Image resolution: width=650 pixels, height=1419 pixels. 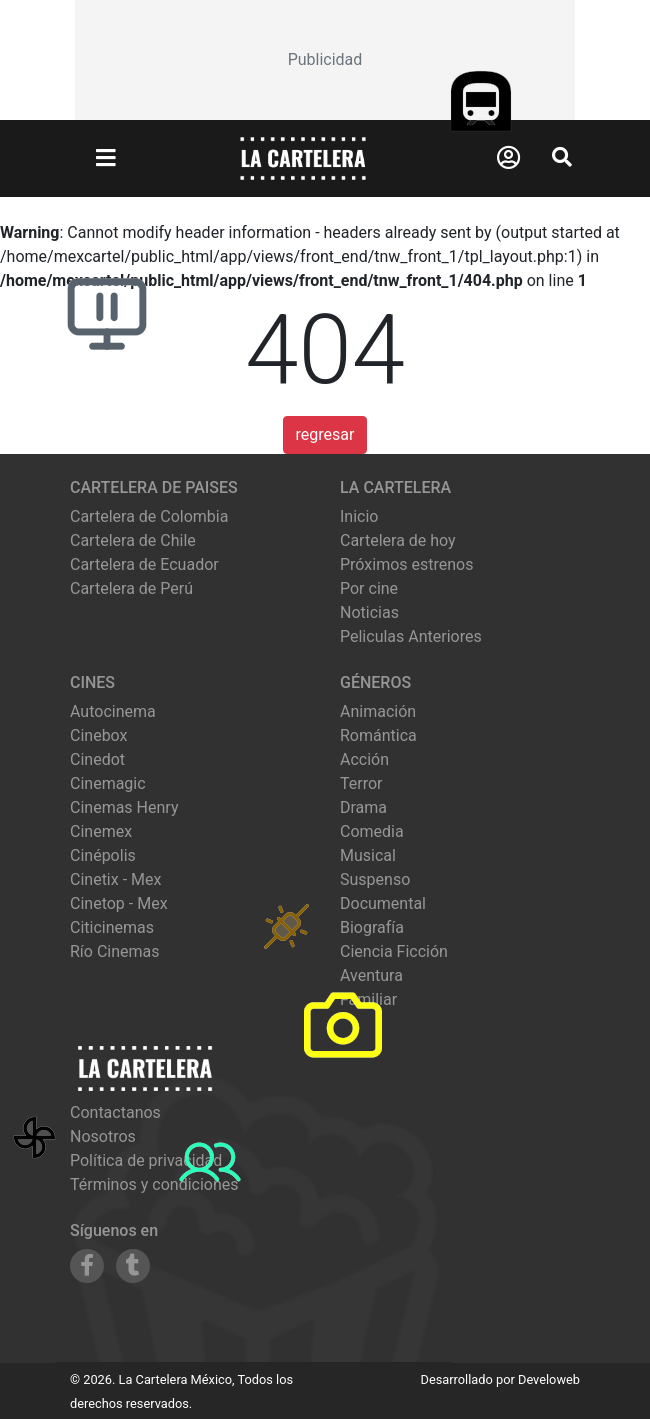 What do you see at coordinates (210, 1162) in the screenshot?
I see `view all users or team members` at bounding box center [210, 1162].